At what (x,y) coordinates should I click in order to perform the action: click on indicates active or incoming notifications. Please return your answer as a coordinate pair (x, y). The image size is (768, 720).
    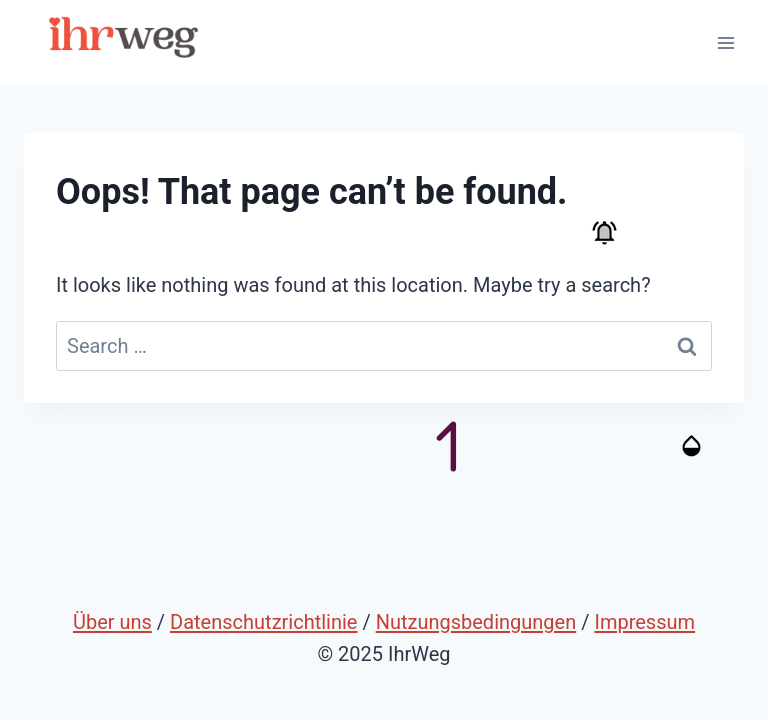
    Looking at the image, I should click on (604, 232).